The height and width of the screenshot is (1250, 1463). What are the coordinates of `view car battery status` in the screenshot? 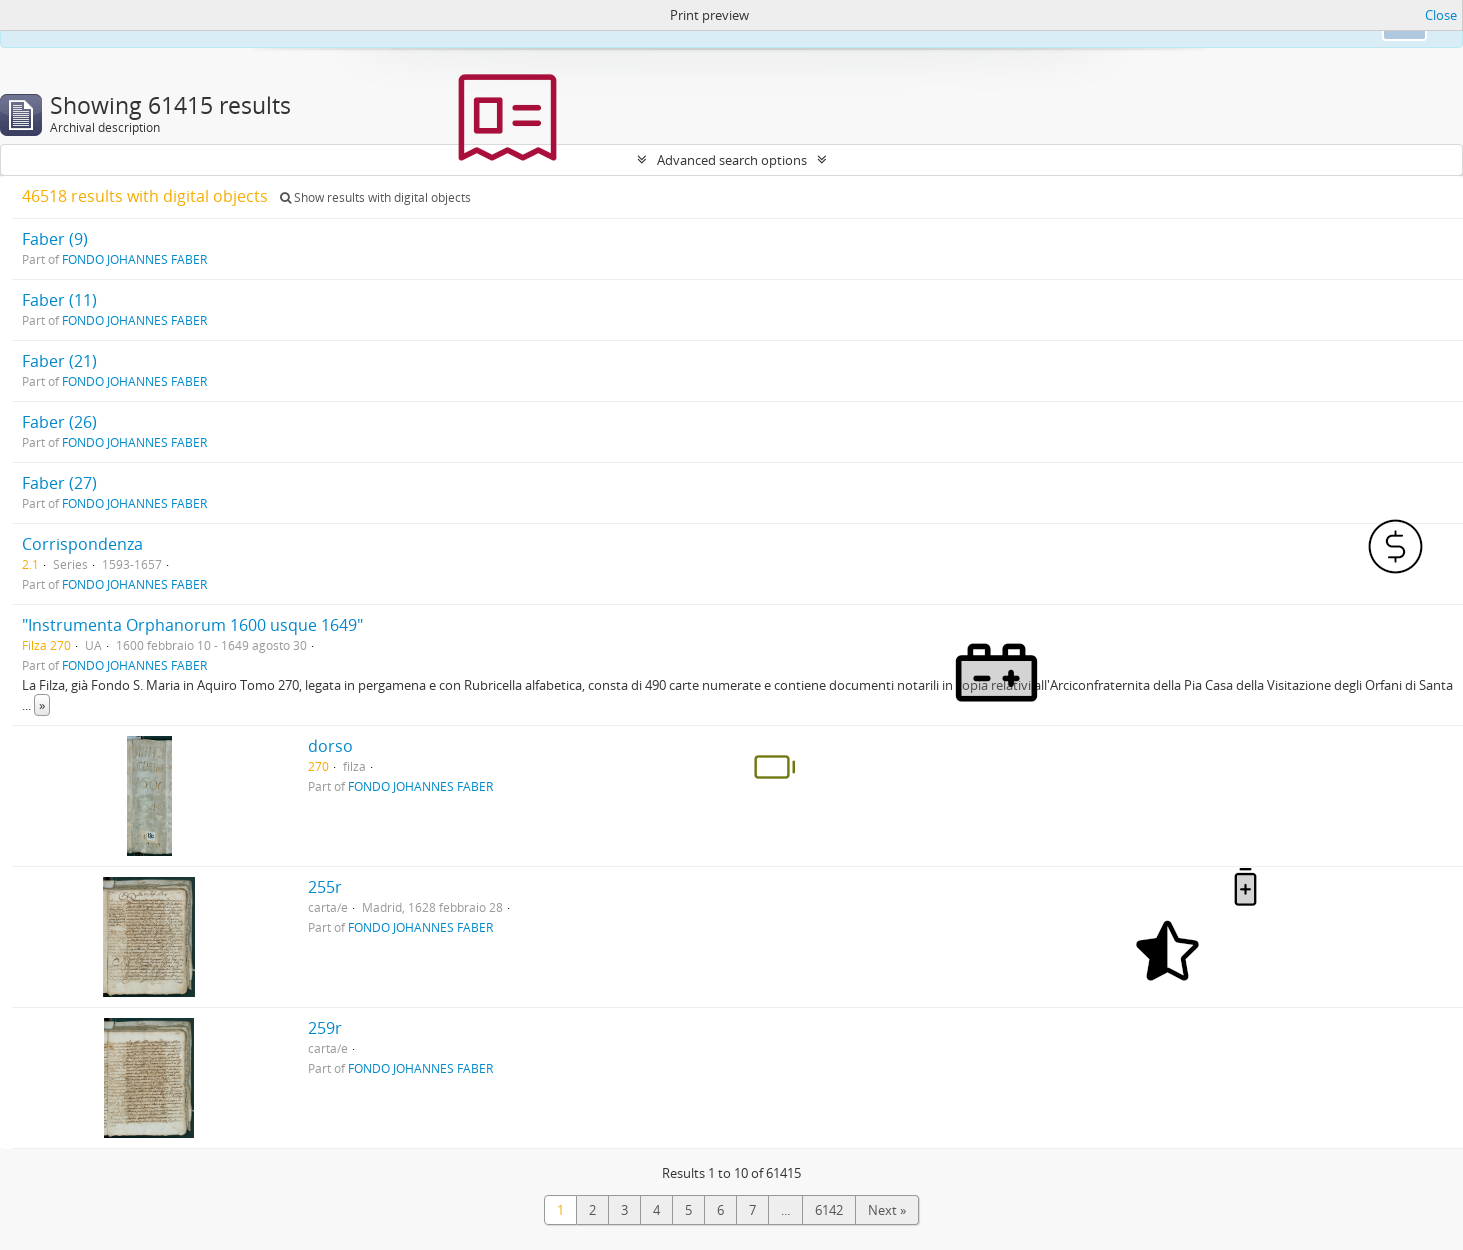 It's located at (996, 675).